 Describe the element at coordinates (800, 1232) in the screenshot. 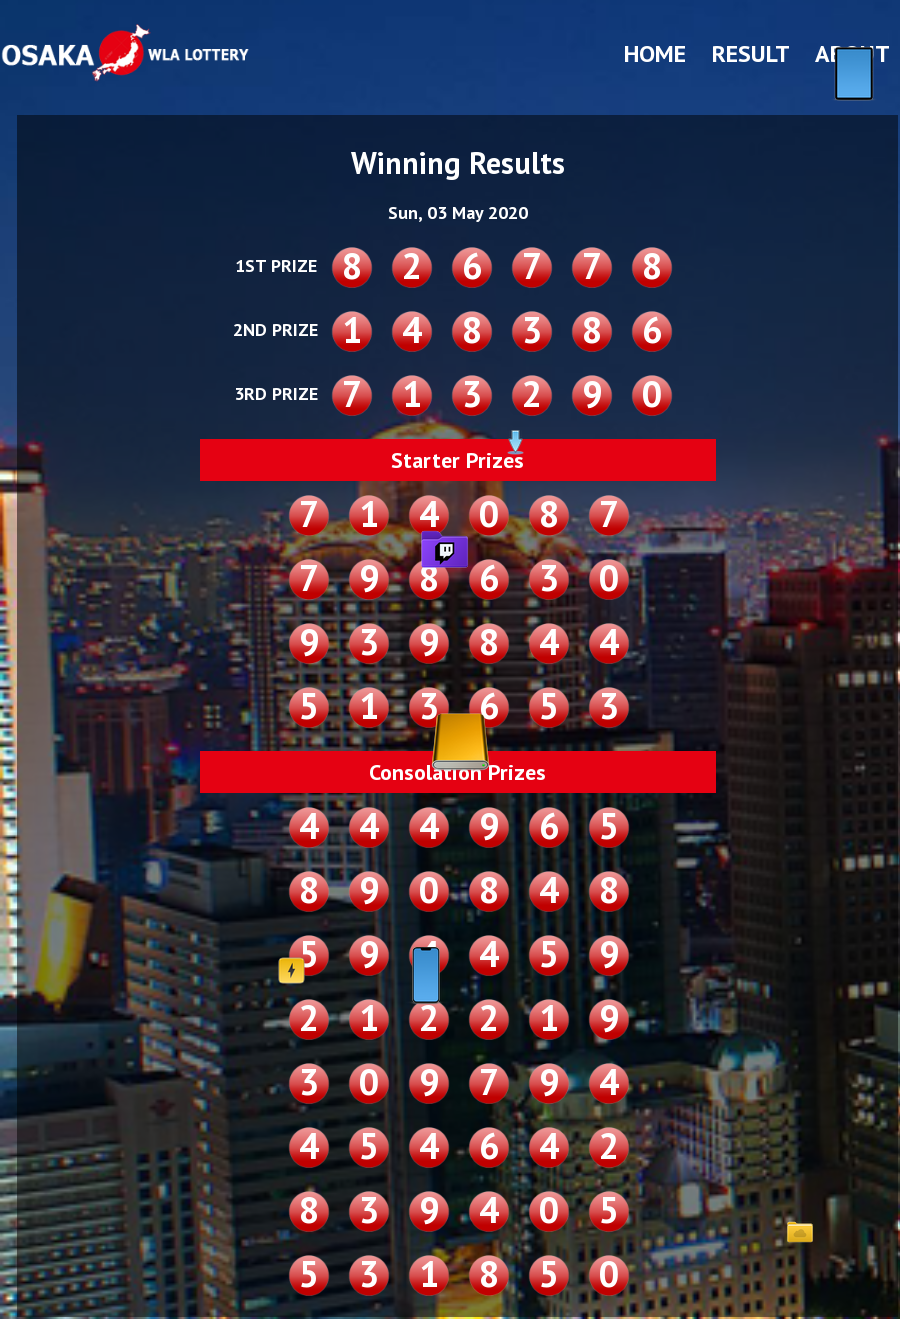

I see `access cloud-synced files and documents` at that location.